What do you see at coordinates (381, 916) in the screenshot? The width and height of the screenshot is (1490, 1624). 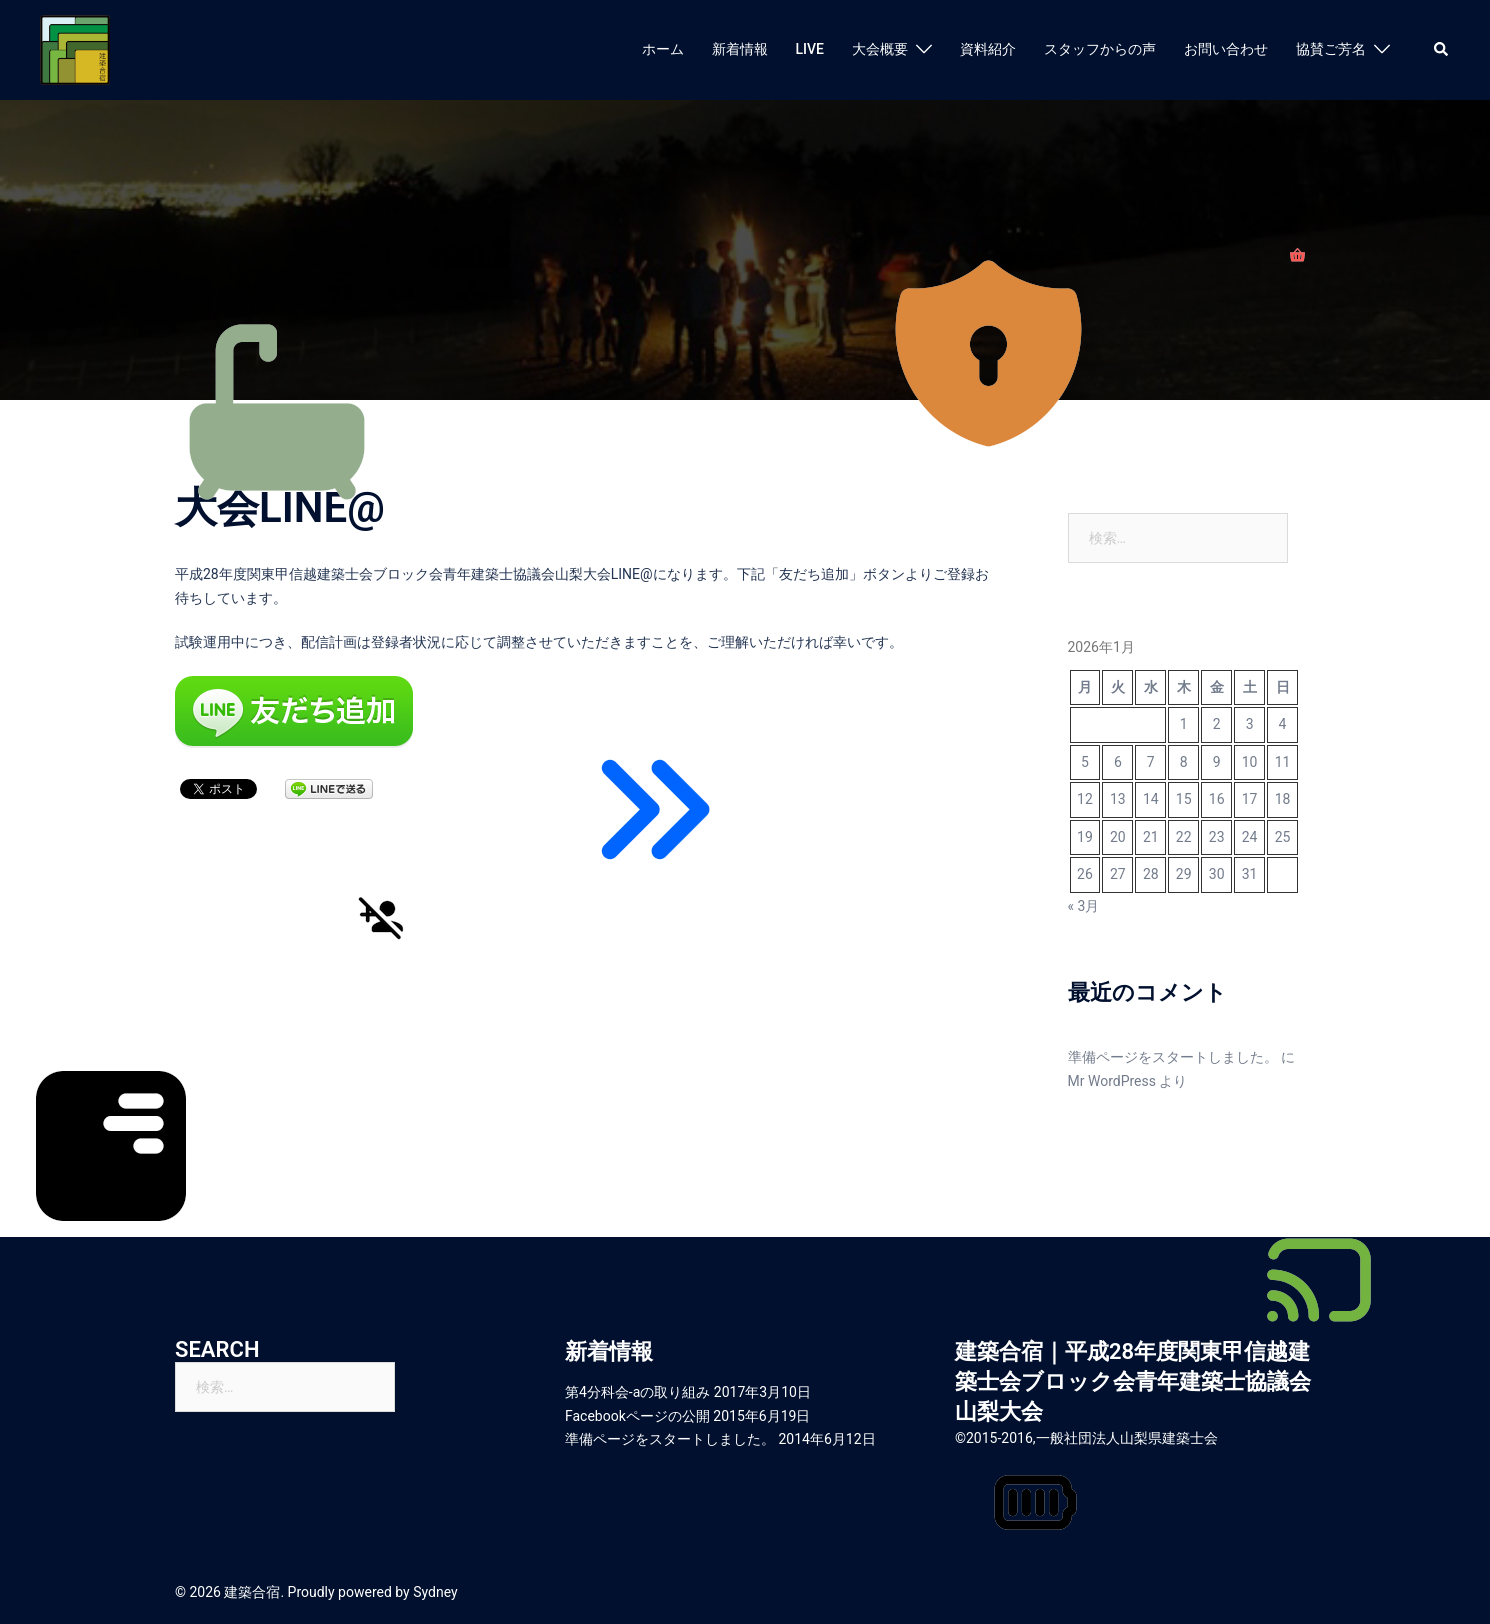 I see `indicates adding contacts is disabled` at bounding box center [381, 916].